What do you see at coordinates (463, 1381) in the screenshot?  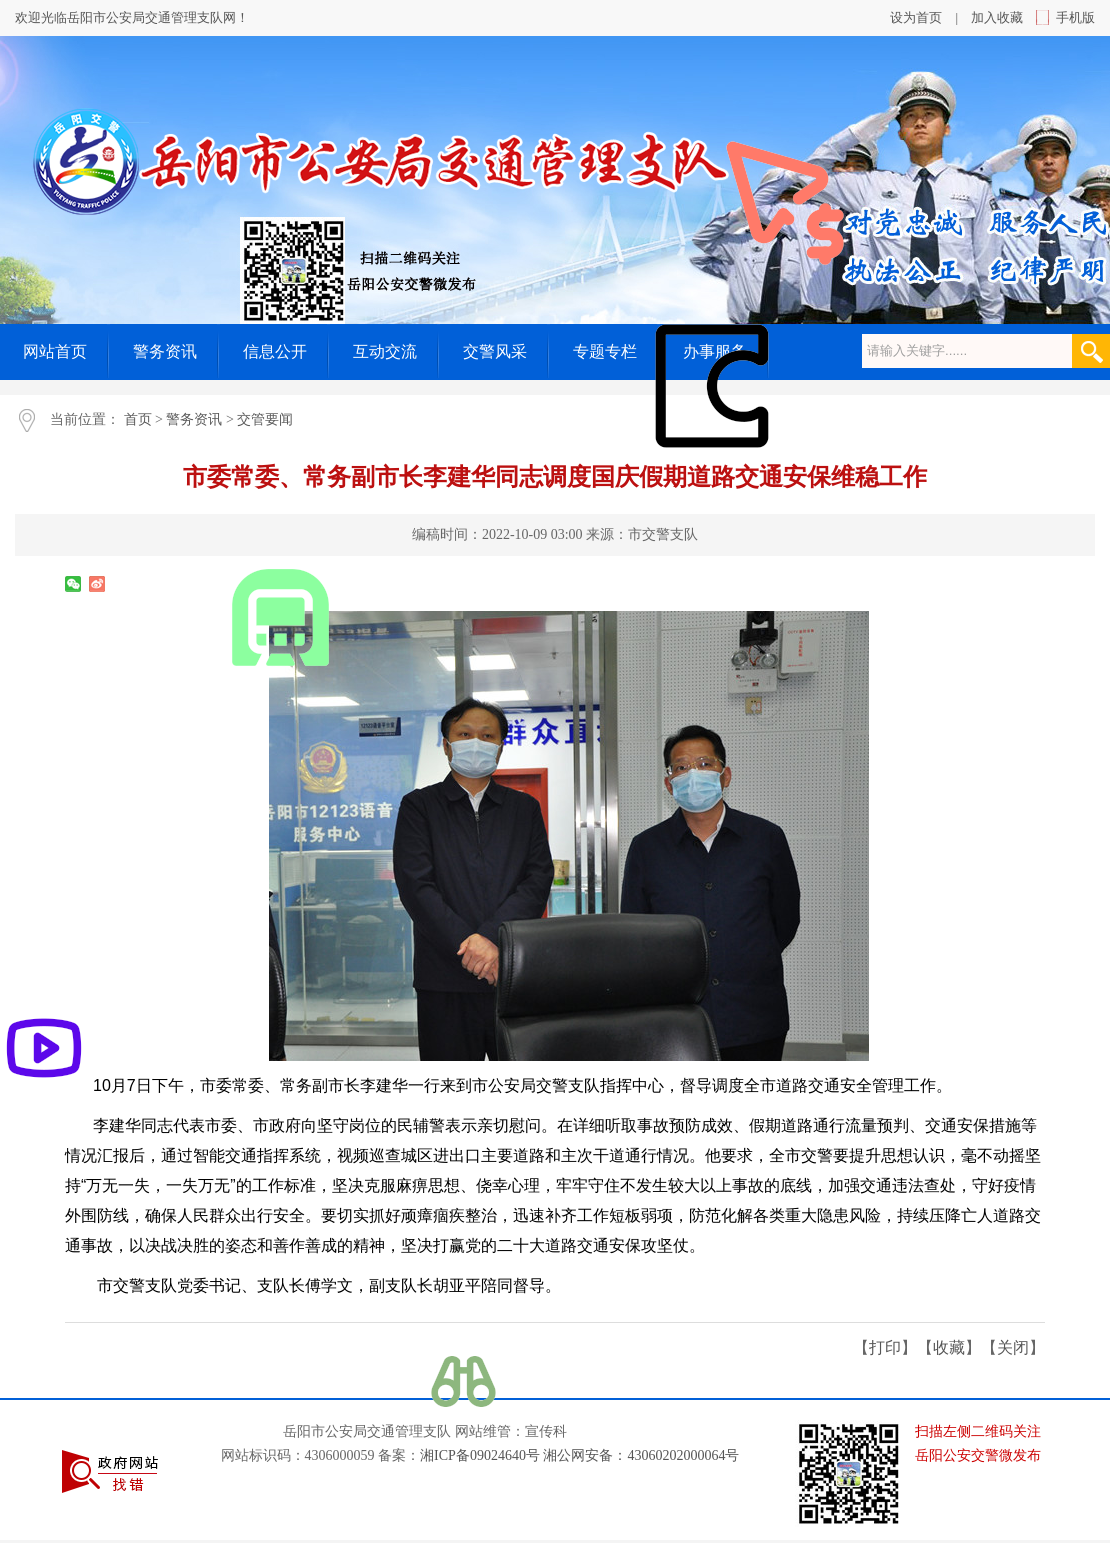 I see `search or explore content` at bounding box center [463, 1381].